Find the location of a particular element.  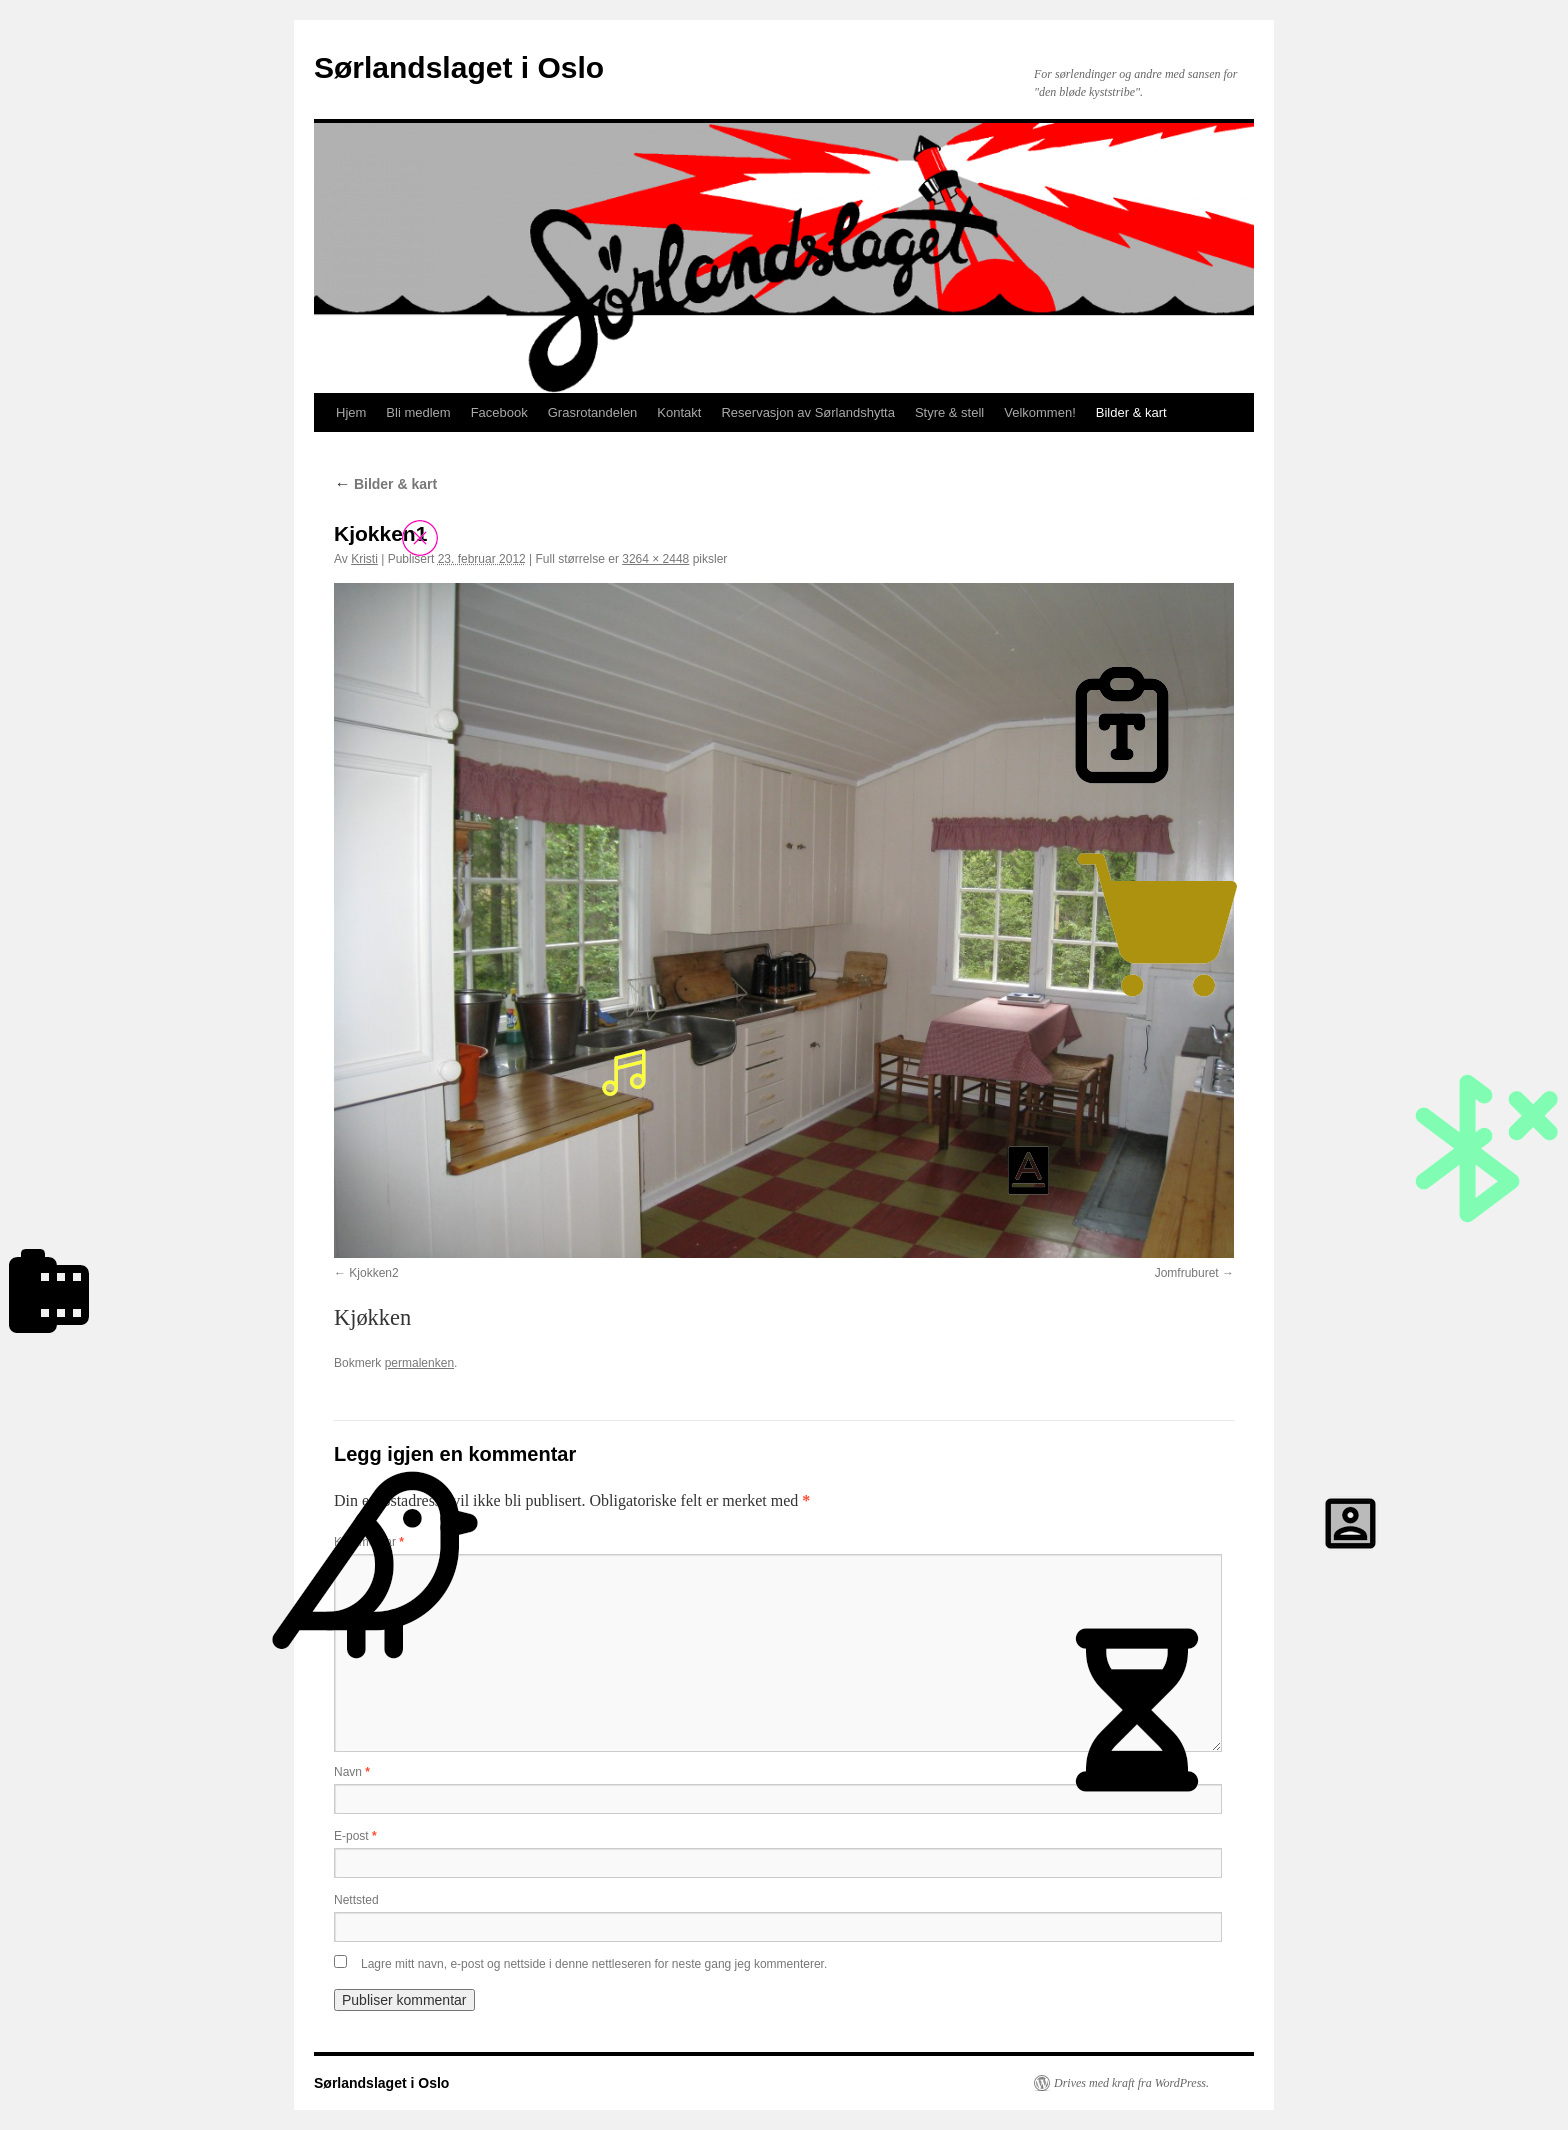

view your shopping cart is located at coordinates (1160, 925).